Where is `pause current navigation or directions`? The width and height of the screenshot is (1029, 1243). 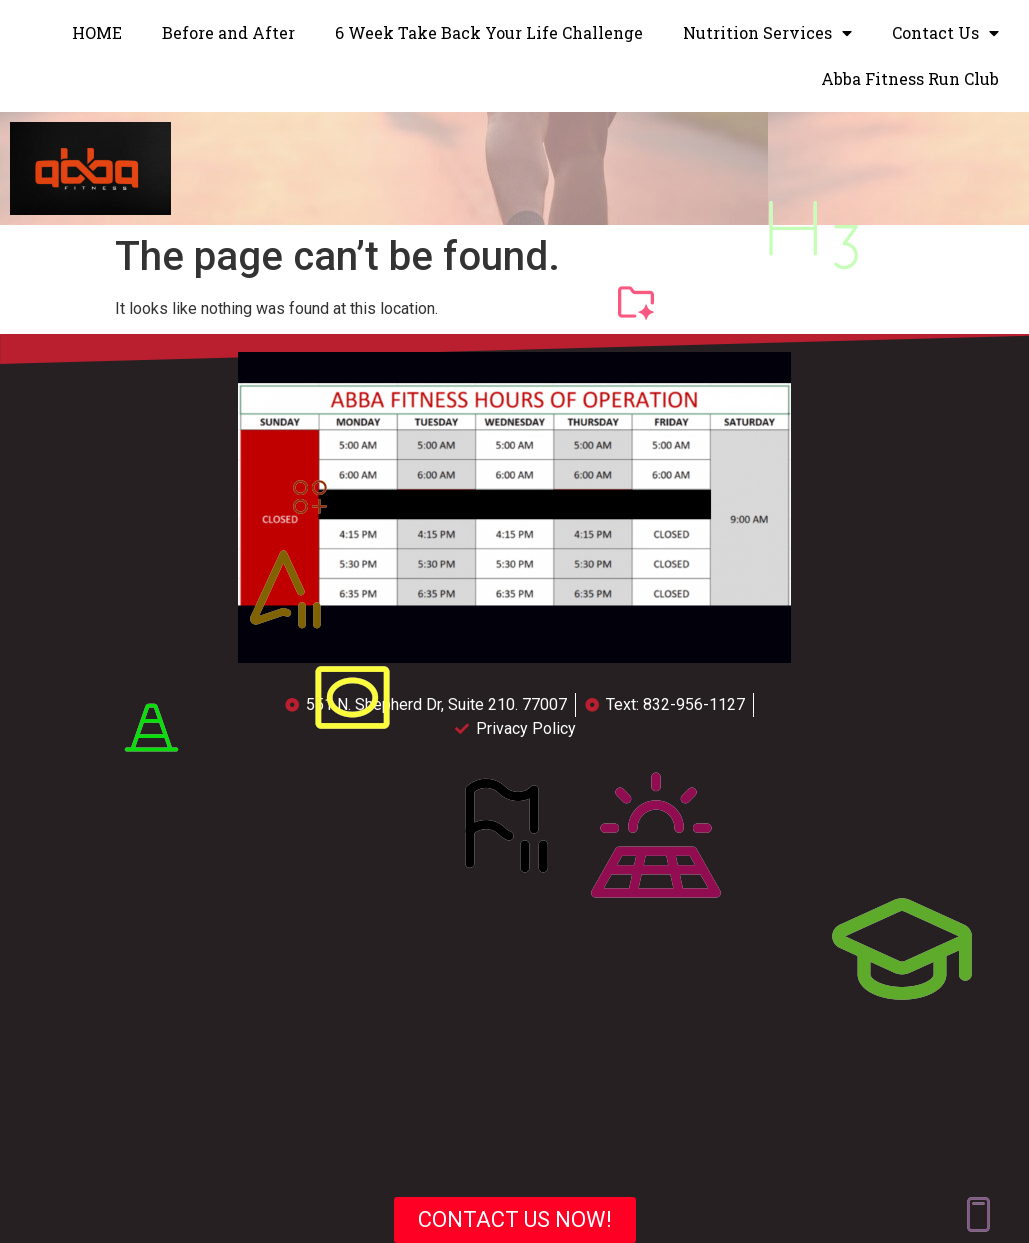
pause current navigation or directions is located at coordinates (283, 587).